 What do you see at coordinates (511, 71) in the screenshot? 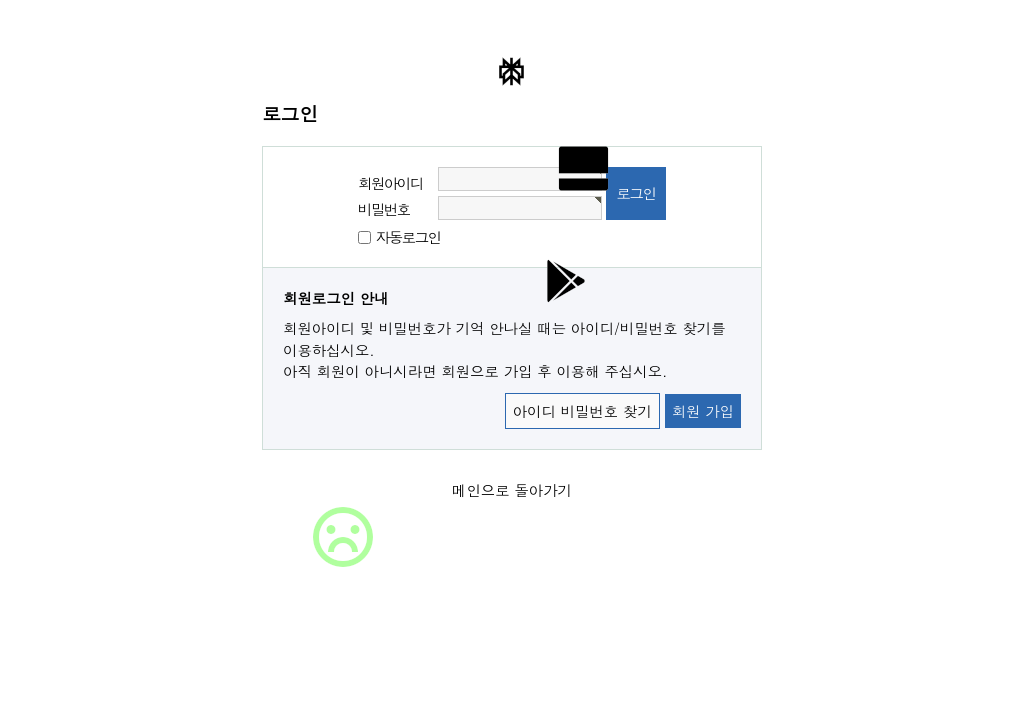
I see `open perplexity ai app` at bounding box center [511, 71].